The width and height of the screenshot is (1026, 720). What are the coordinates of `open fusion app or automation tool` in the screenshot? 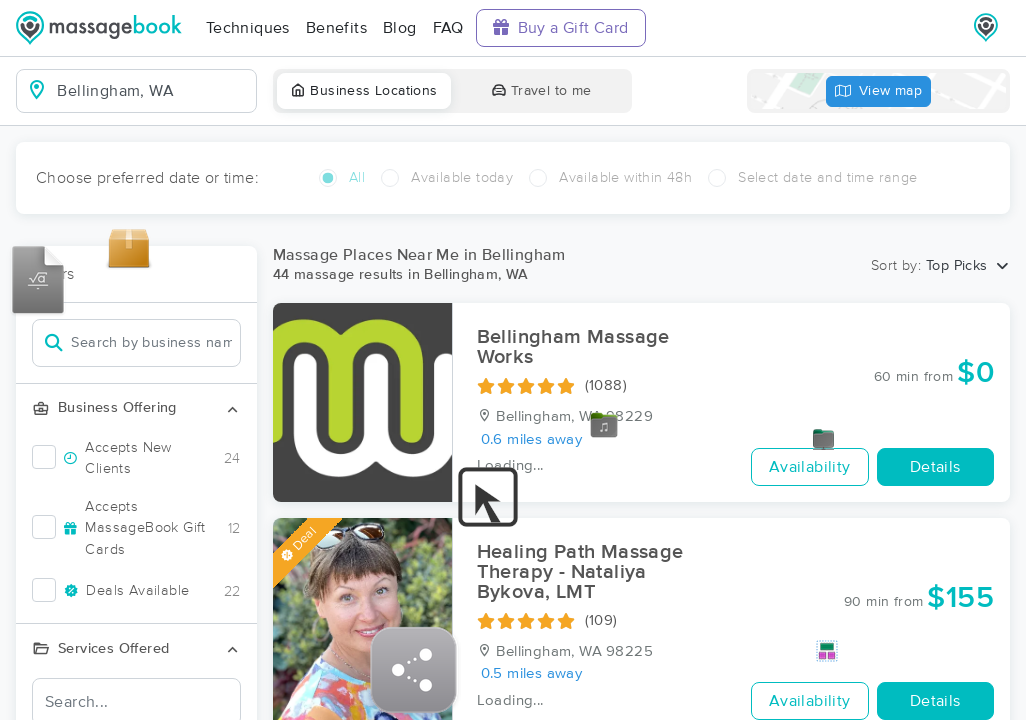 It's located at (488, 497).